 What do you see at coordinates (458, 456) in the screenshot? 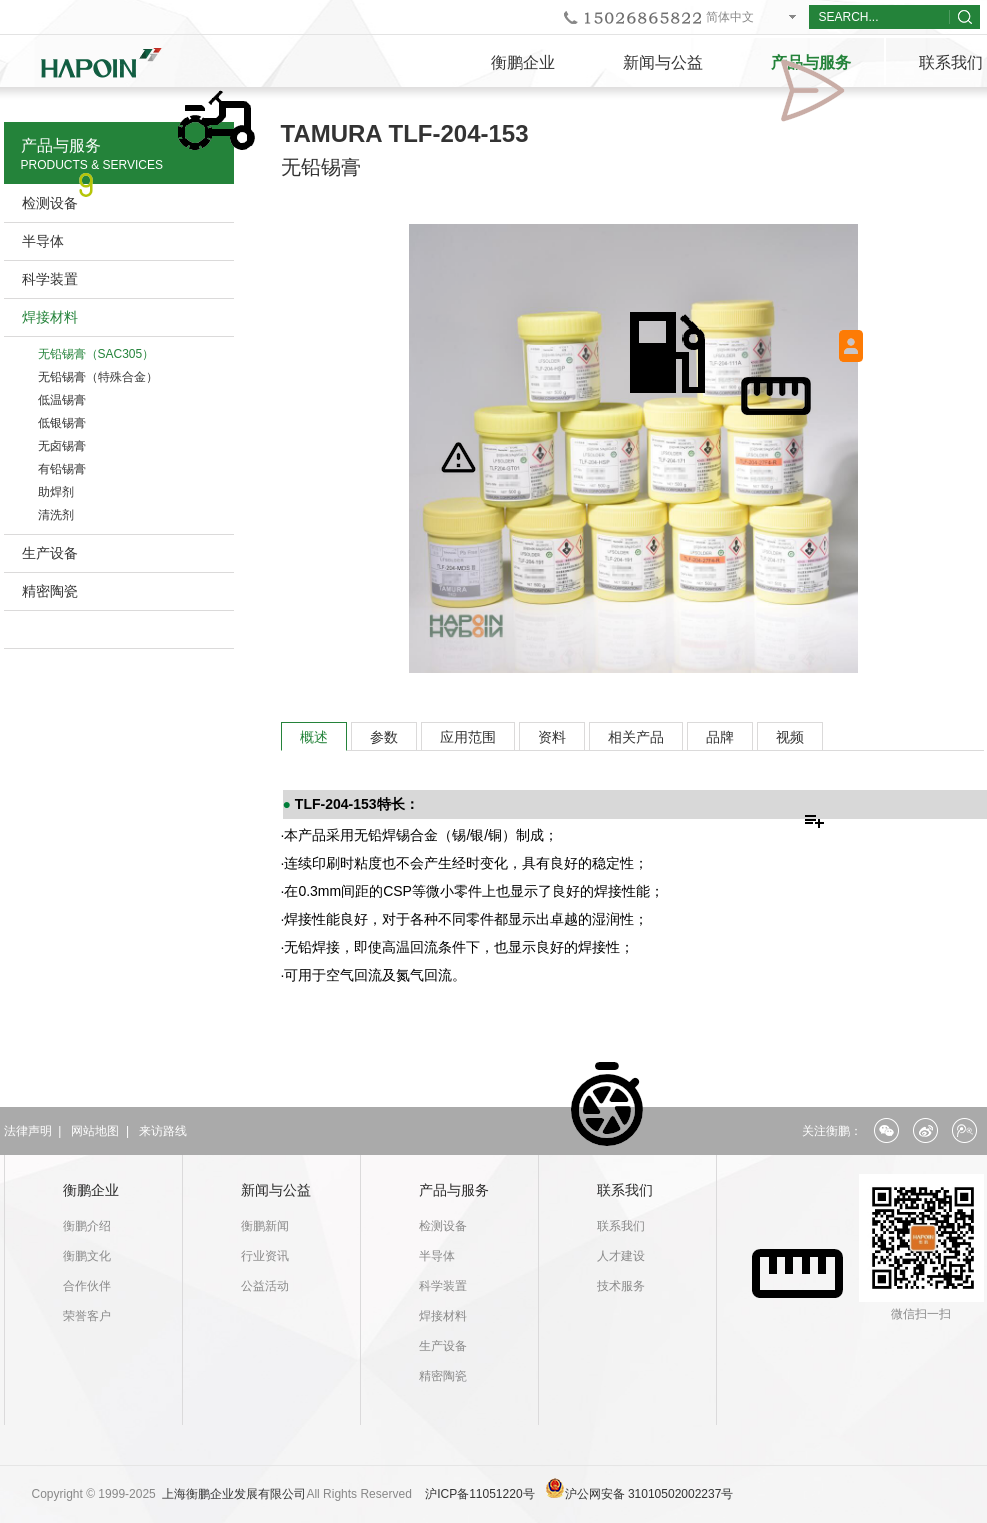
I see `indicates a warning or caution state` at bounding box center [458, 456].